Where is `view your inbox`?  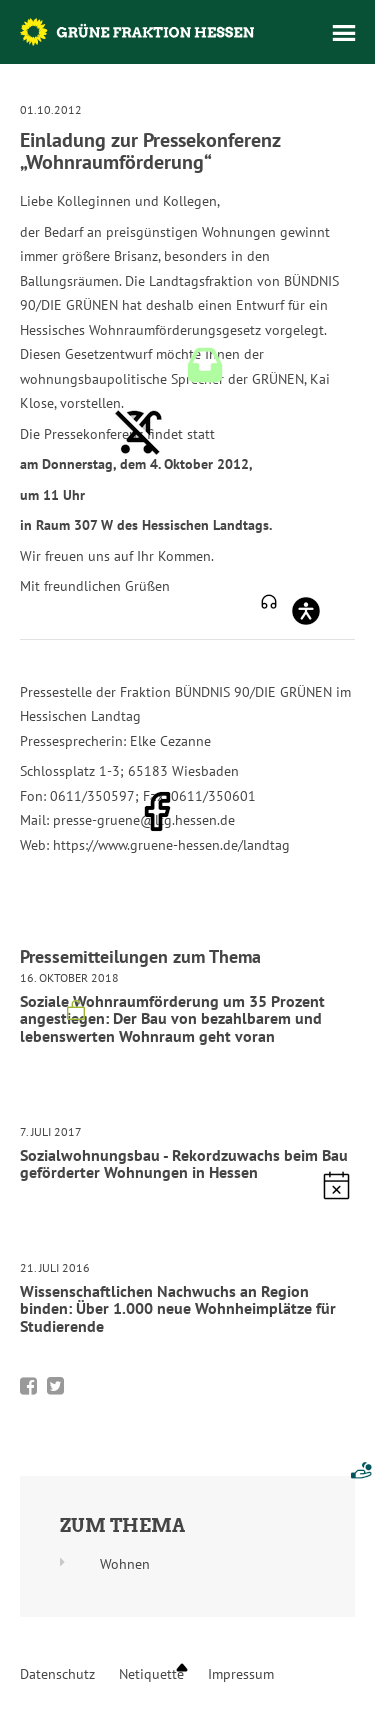
view your inbox is located at coordinates (205, 365).